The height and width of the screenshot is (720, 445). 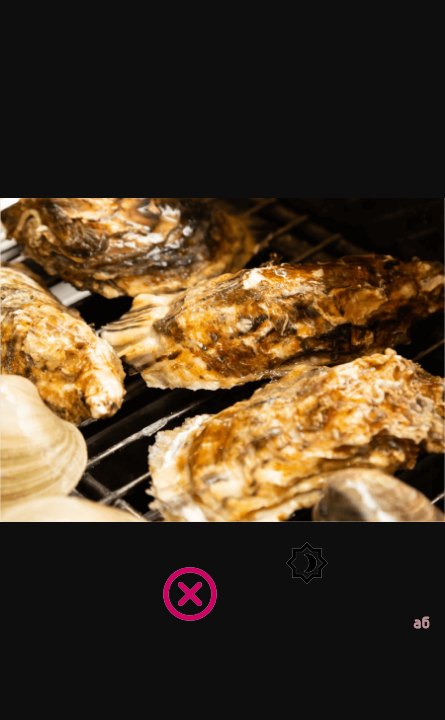 What do you see at coordinates (307, 563) in the screenshot?
I see `toggle dark mode or night theme` at bounding box center [307, 563].